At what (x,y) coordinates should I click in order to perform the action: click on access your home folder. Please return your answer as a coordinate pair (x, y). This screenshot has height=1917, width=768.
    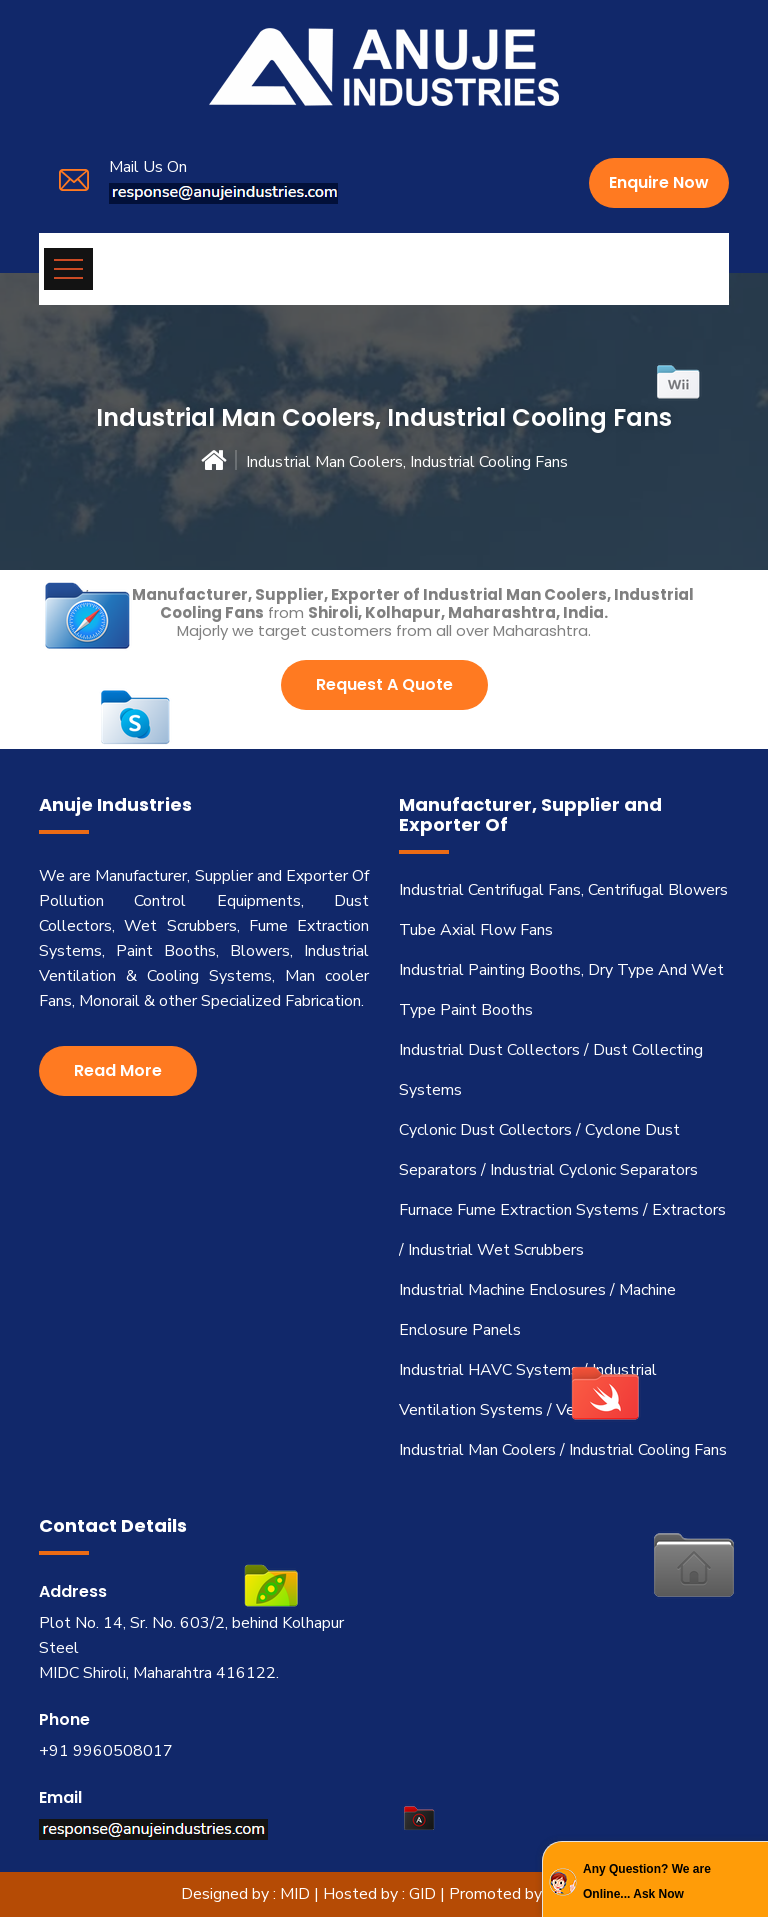
    Looking at the image, I should click on (694, 1565).